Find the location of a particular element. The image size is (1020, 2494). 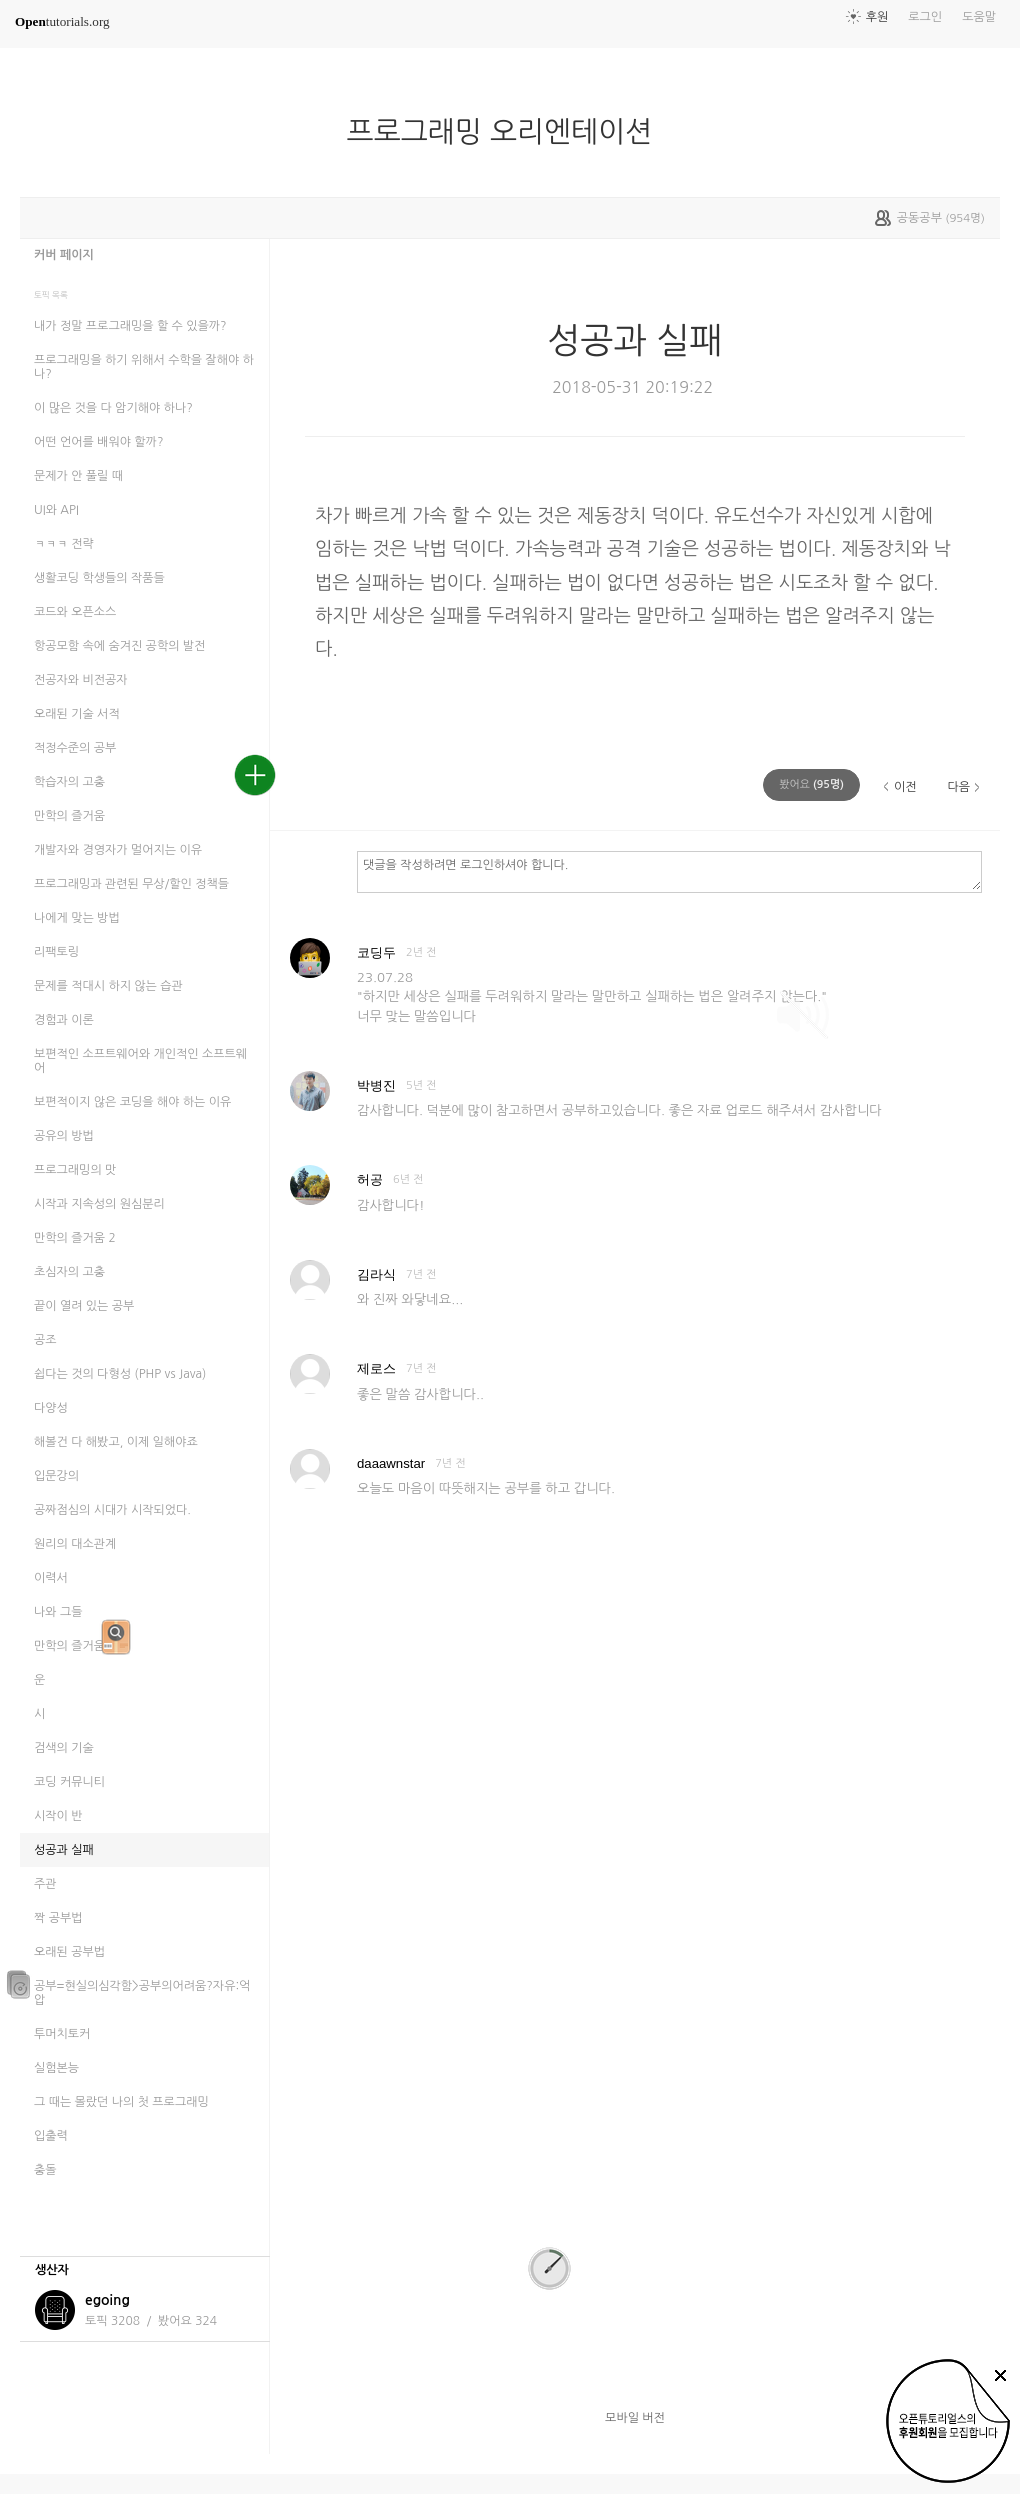

resolving package dependencies is located at coordinates (116, 1637).